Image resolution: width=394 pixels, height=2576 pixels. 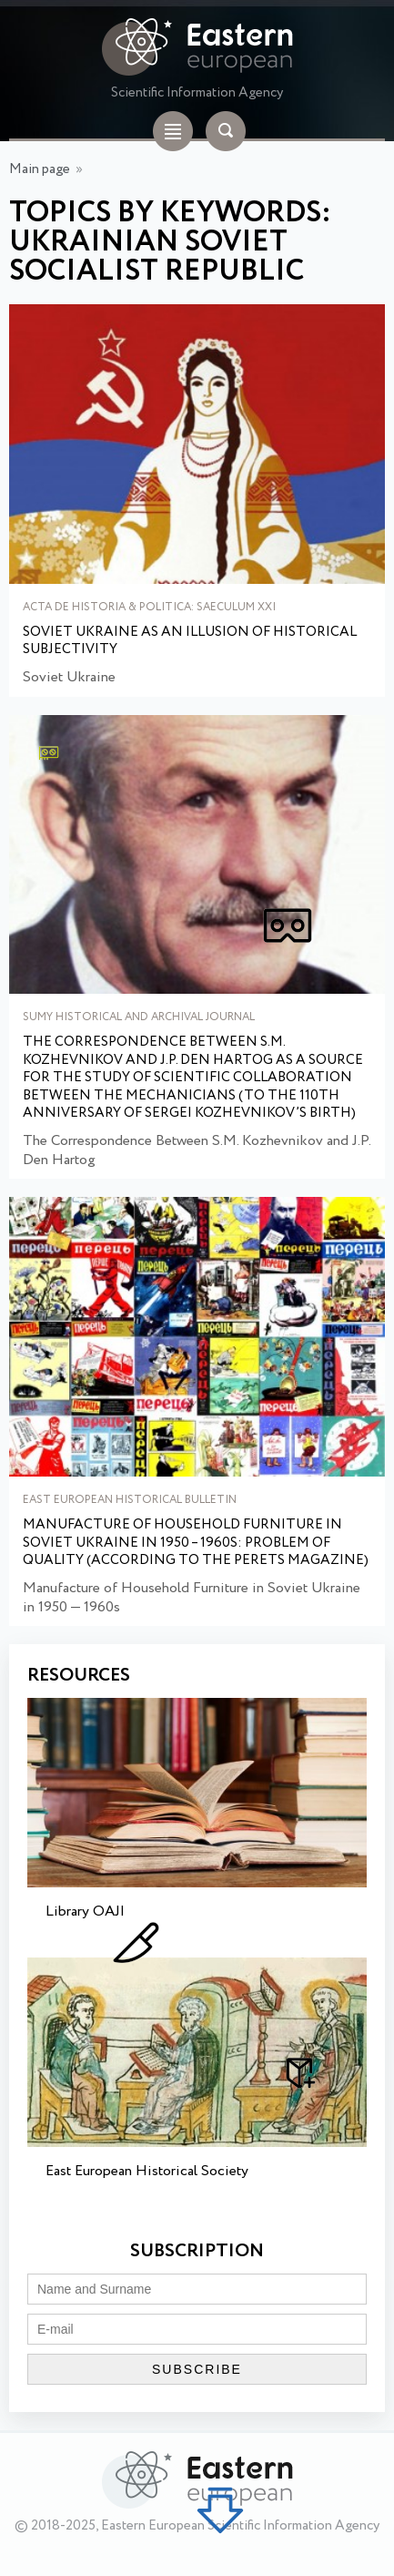 I want to click on add a new 3D object or prism shape, so click(x=299, y=2072).